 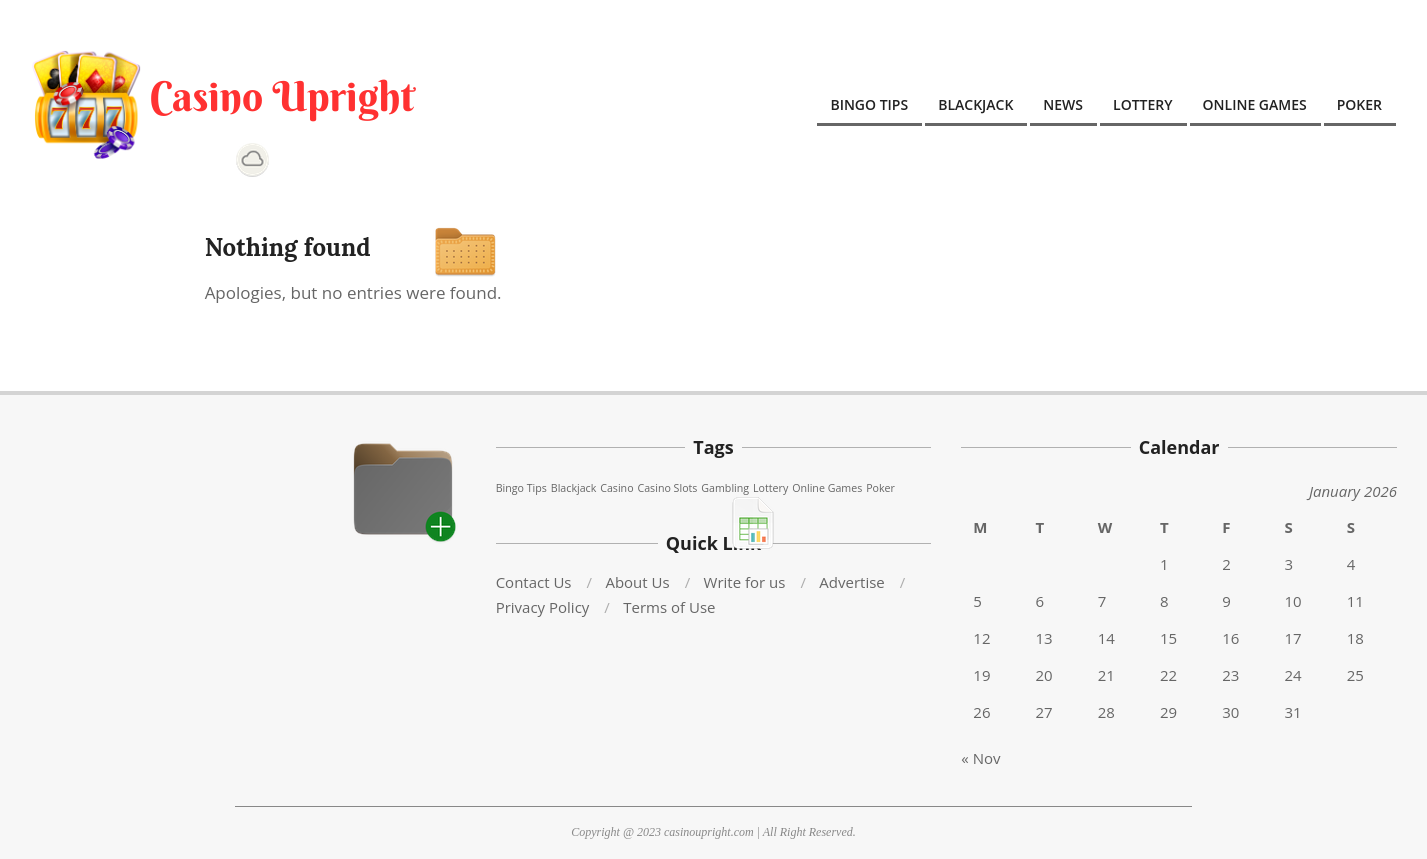 What do you see at coordinates (465, 253) in the screenshot?
I see `open the eatbiscuit application folder` at bounding box center [465, 253].